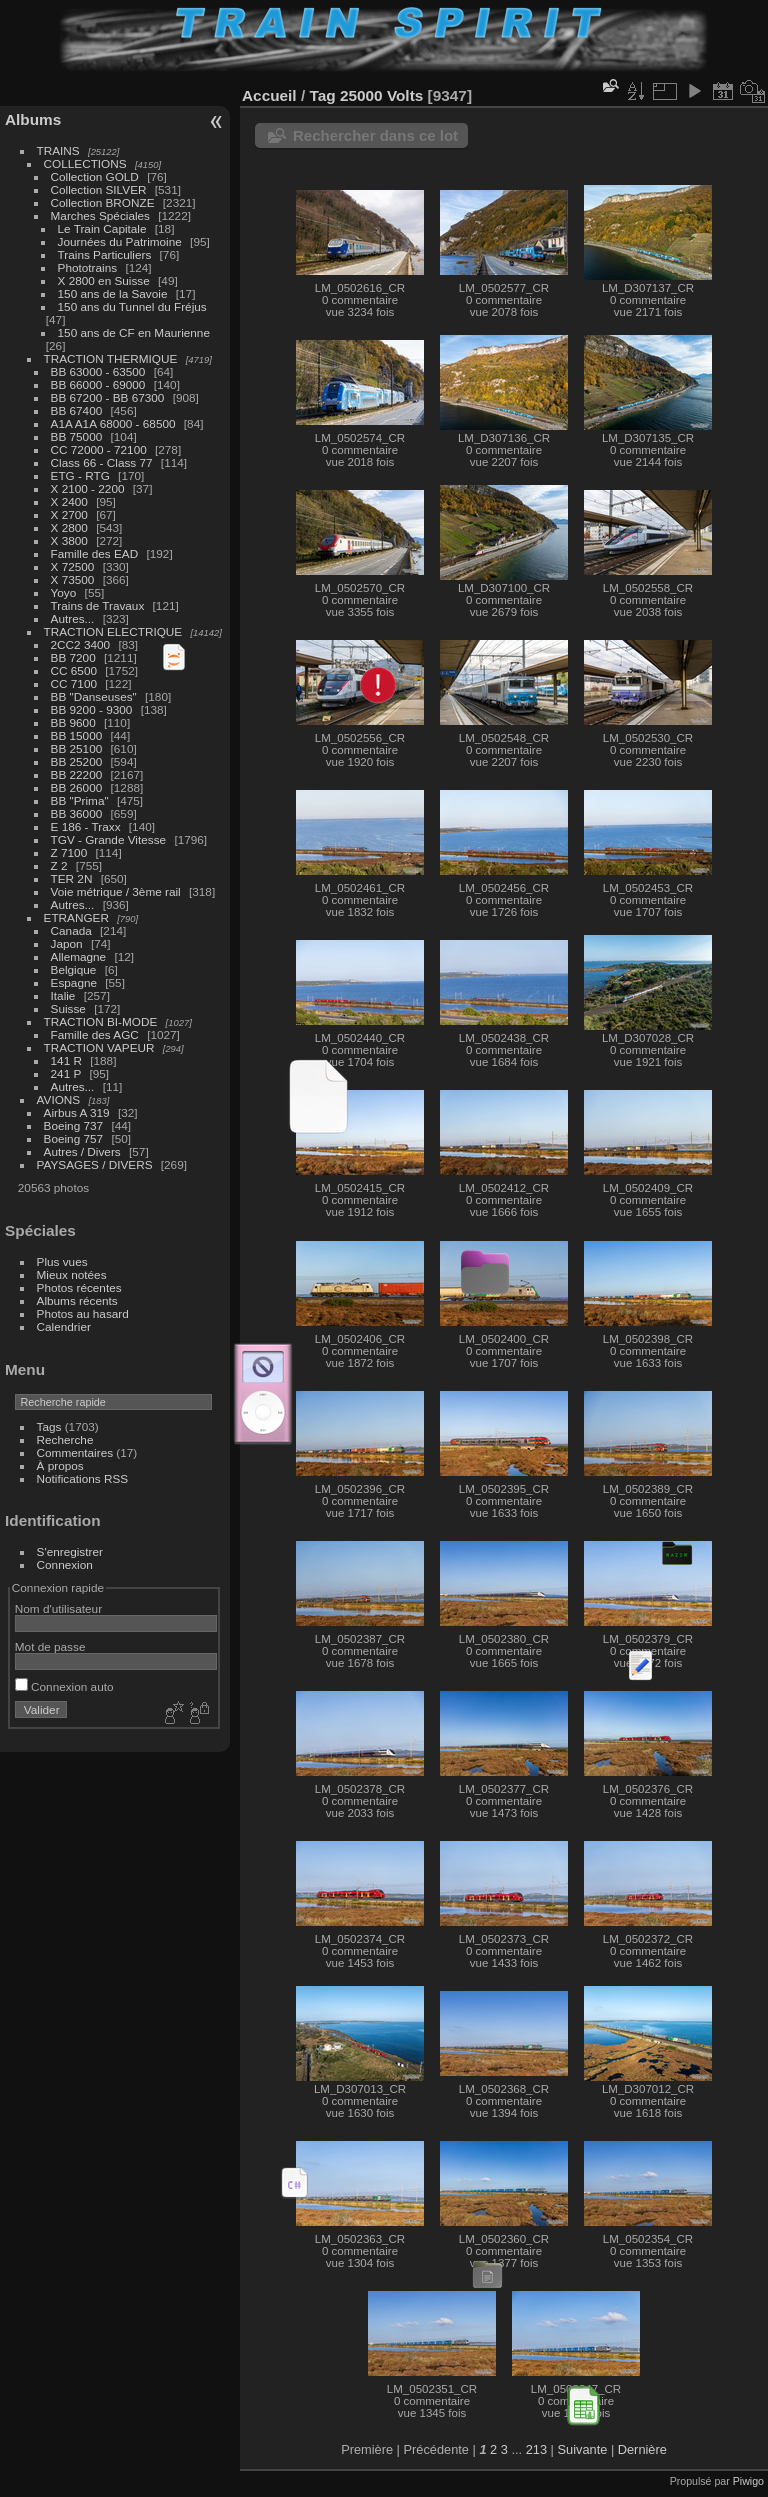  I want to click on indicates a critical error or dangerous action, so click(378, 685).